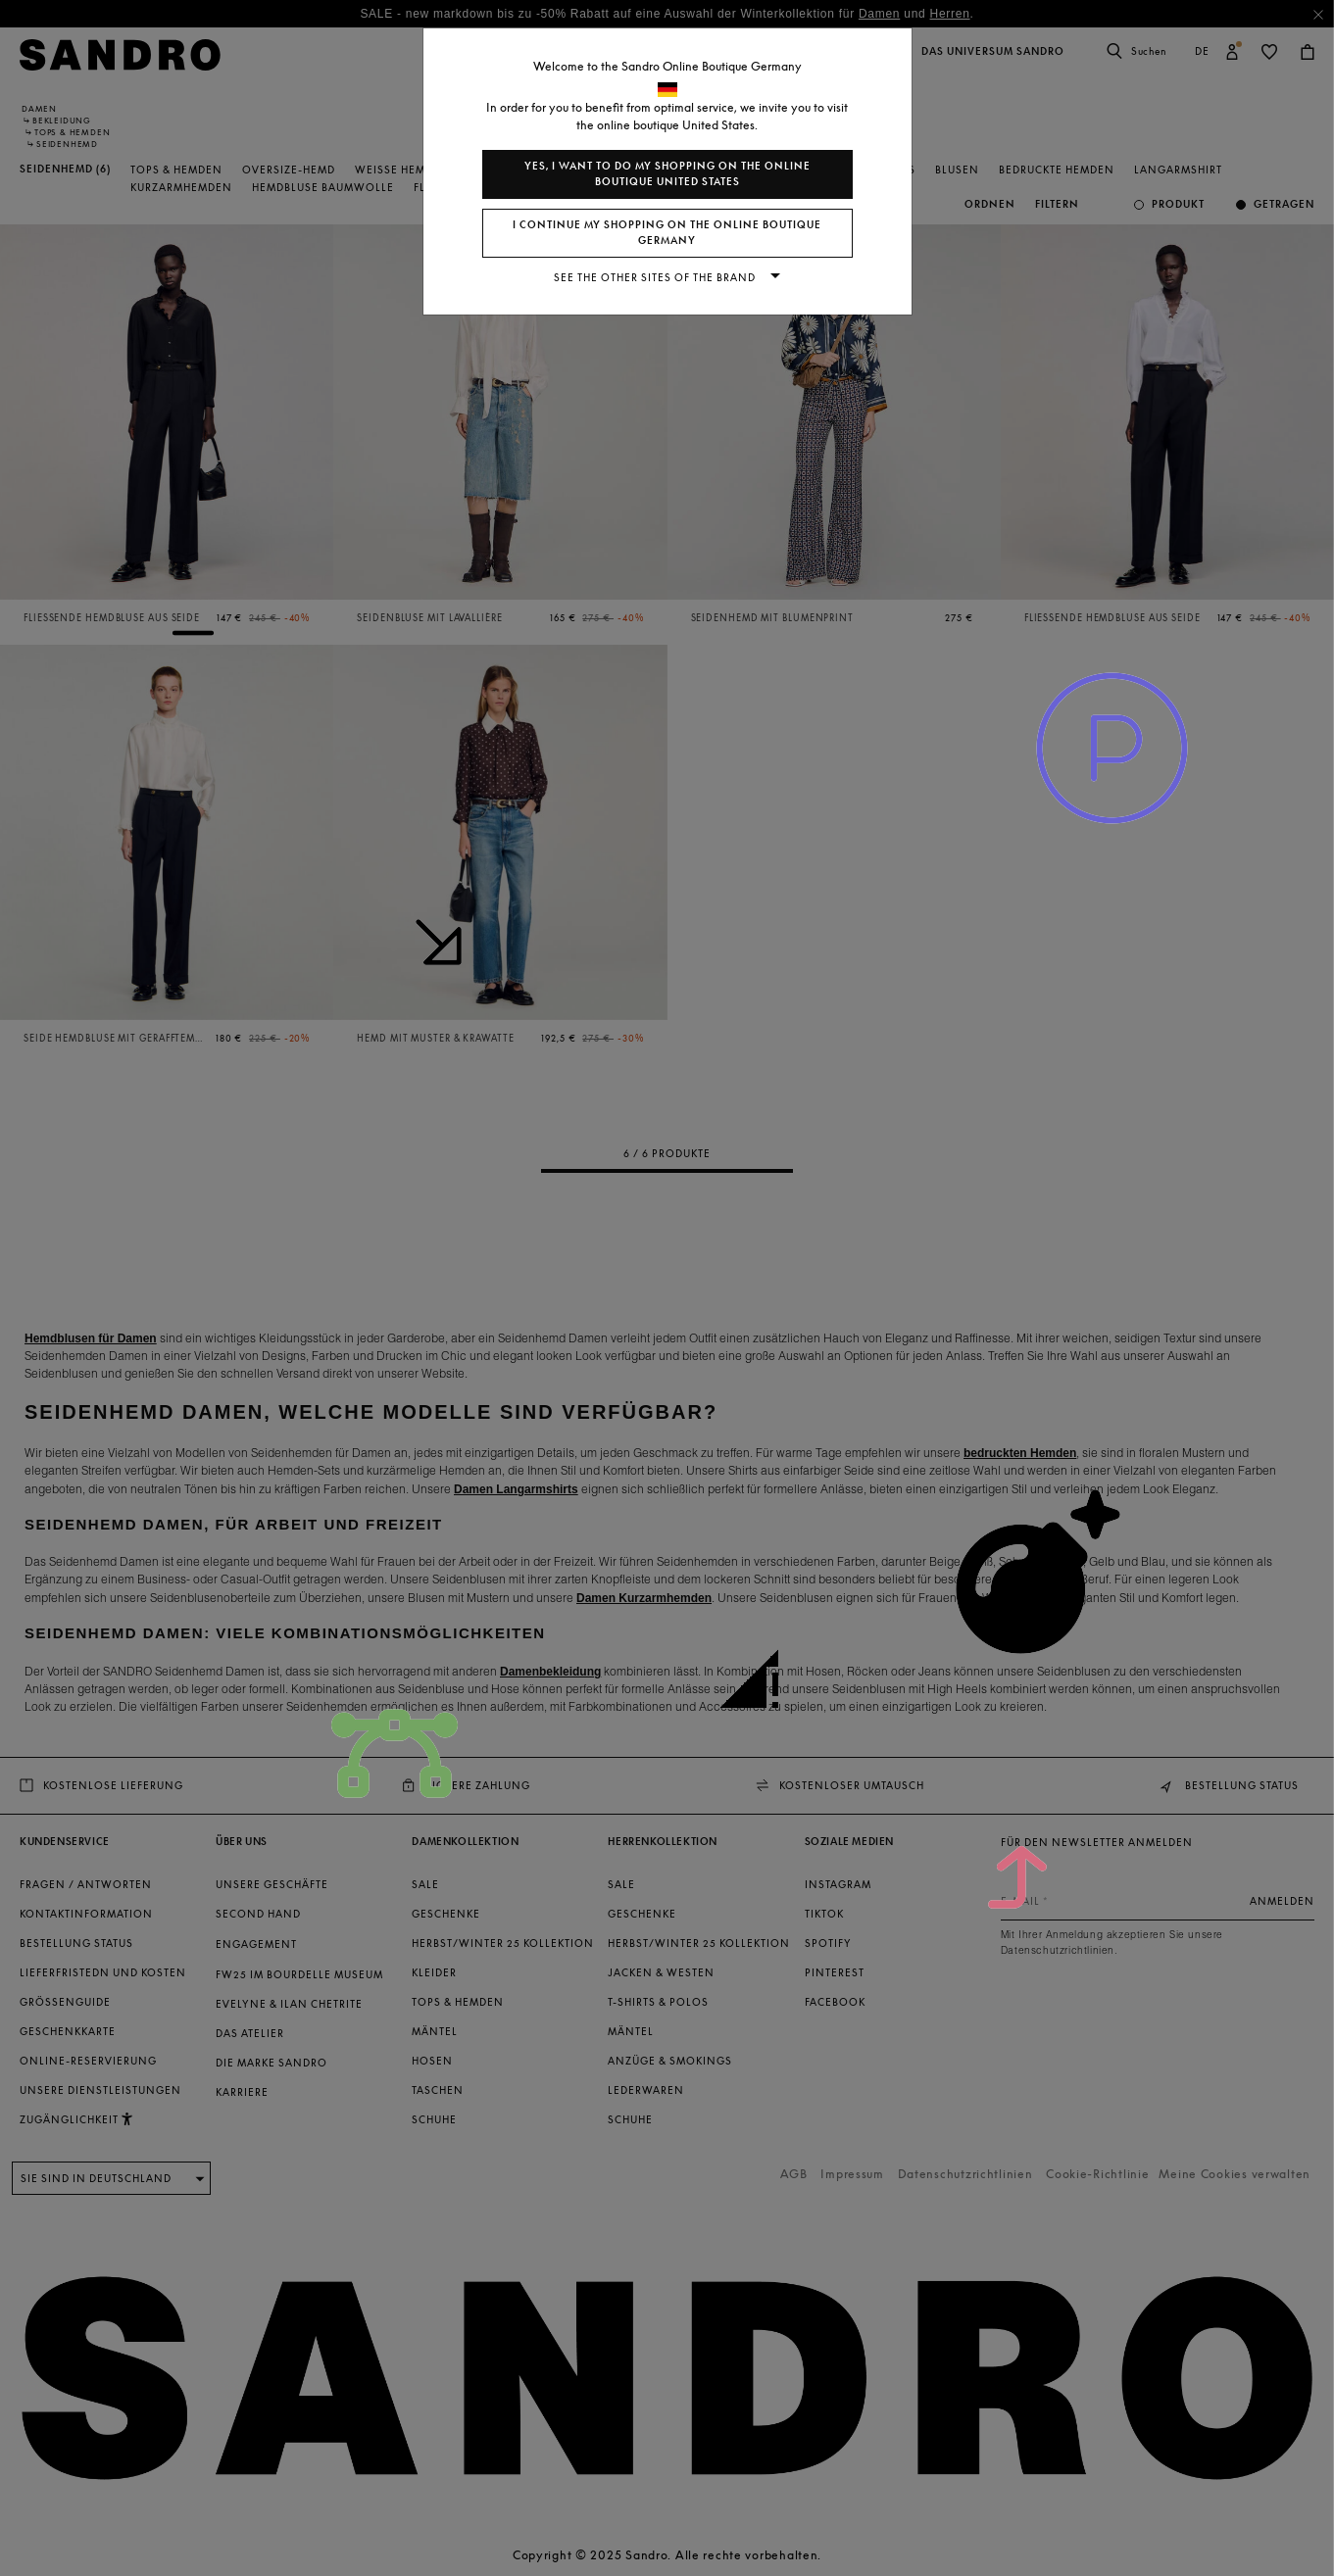  Describe the element at coordinates (193, 633) in the screenshot. I see `decrease quantity or value` at that location.